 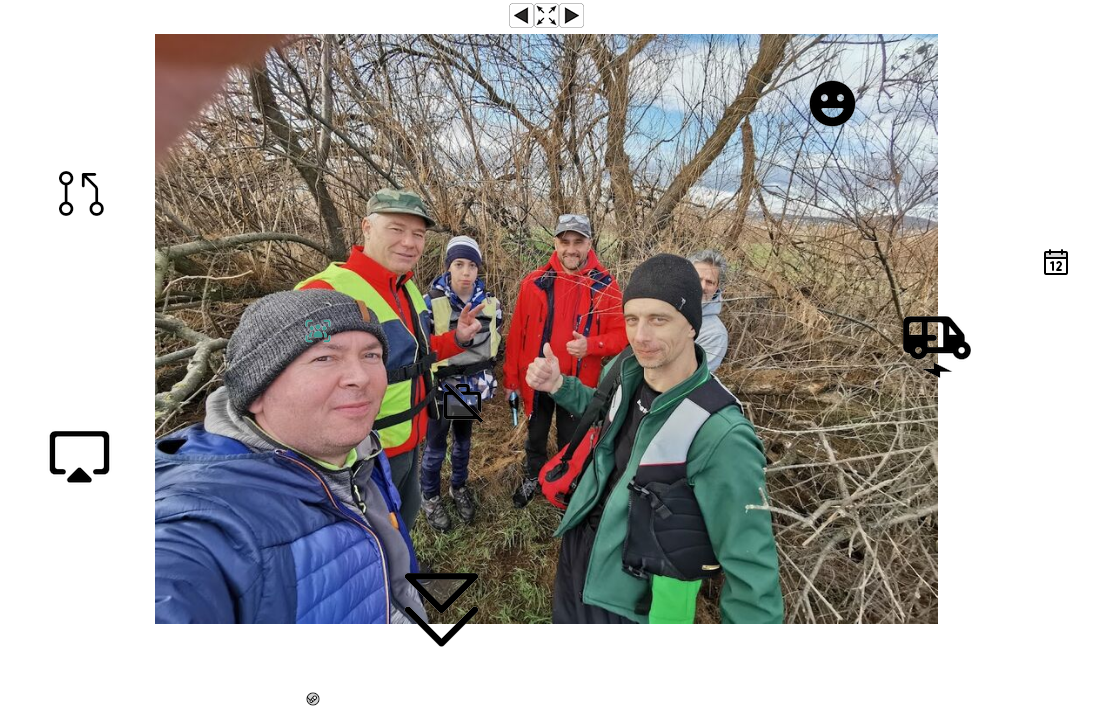 What do you see at coordinates (832, 103) in the screenshot?
I see `add an emoji or emoticon to your message` at bounding box center [832, 103].